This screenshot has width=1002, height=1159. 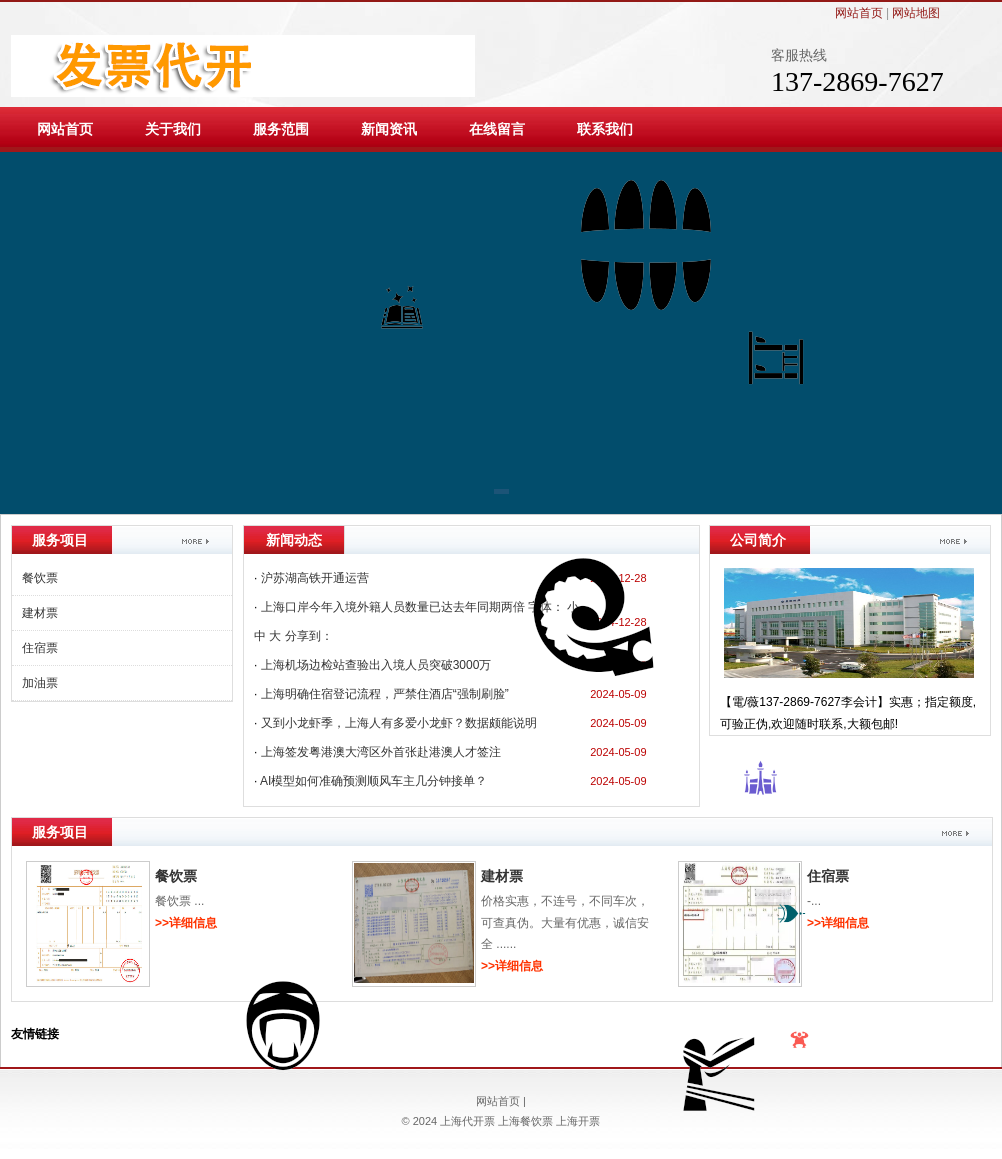 I want to click on indicates poison or venom status effect, so click(x=283, y=1025).